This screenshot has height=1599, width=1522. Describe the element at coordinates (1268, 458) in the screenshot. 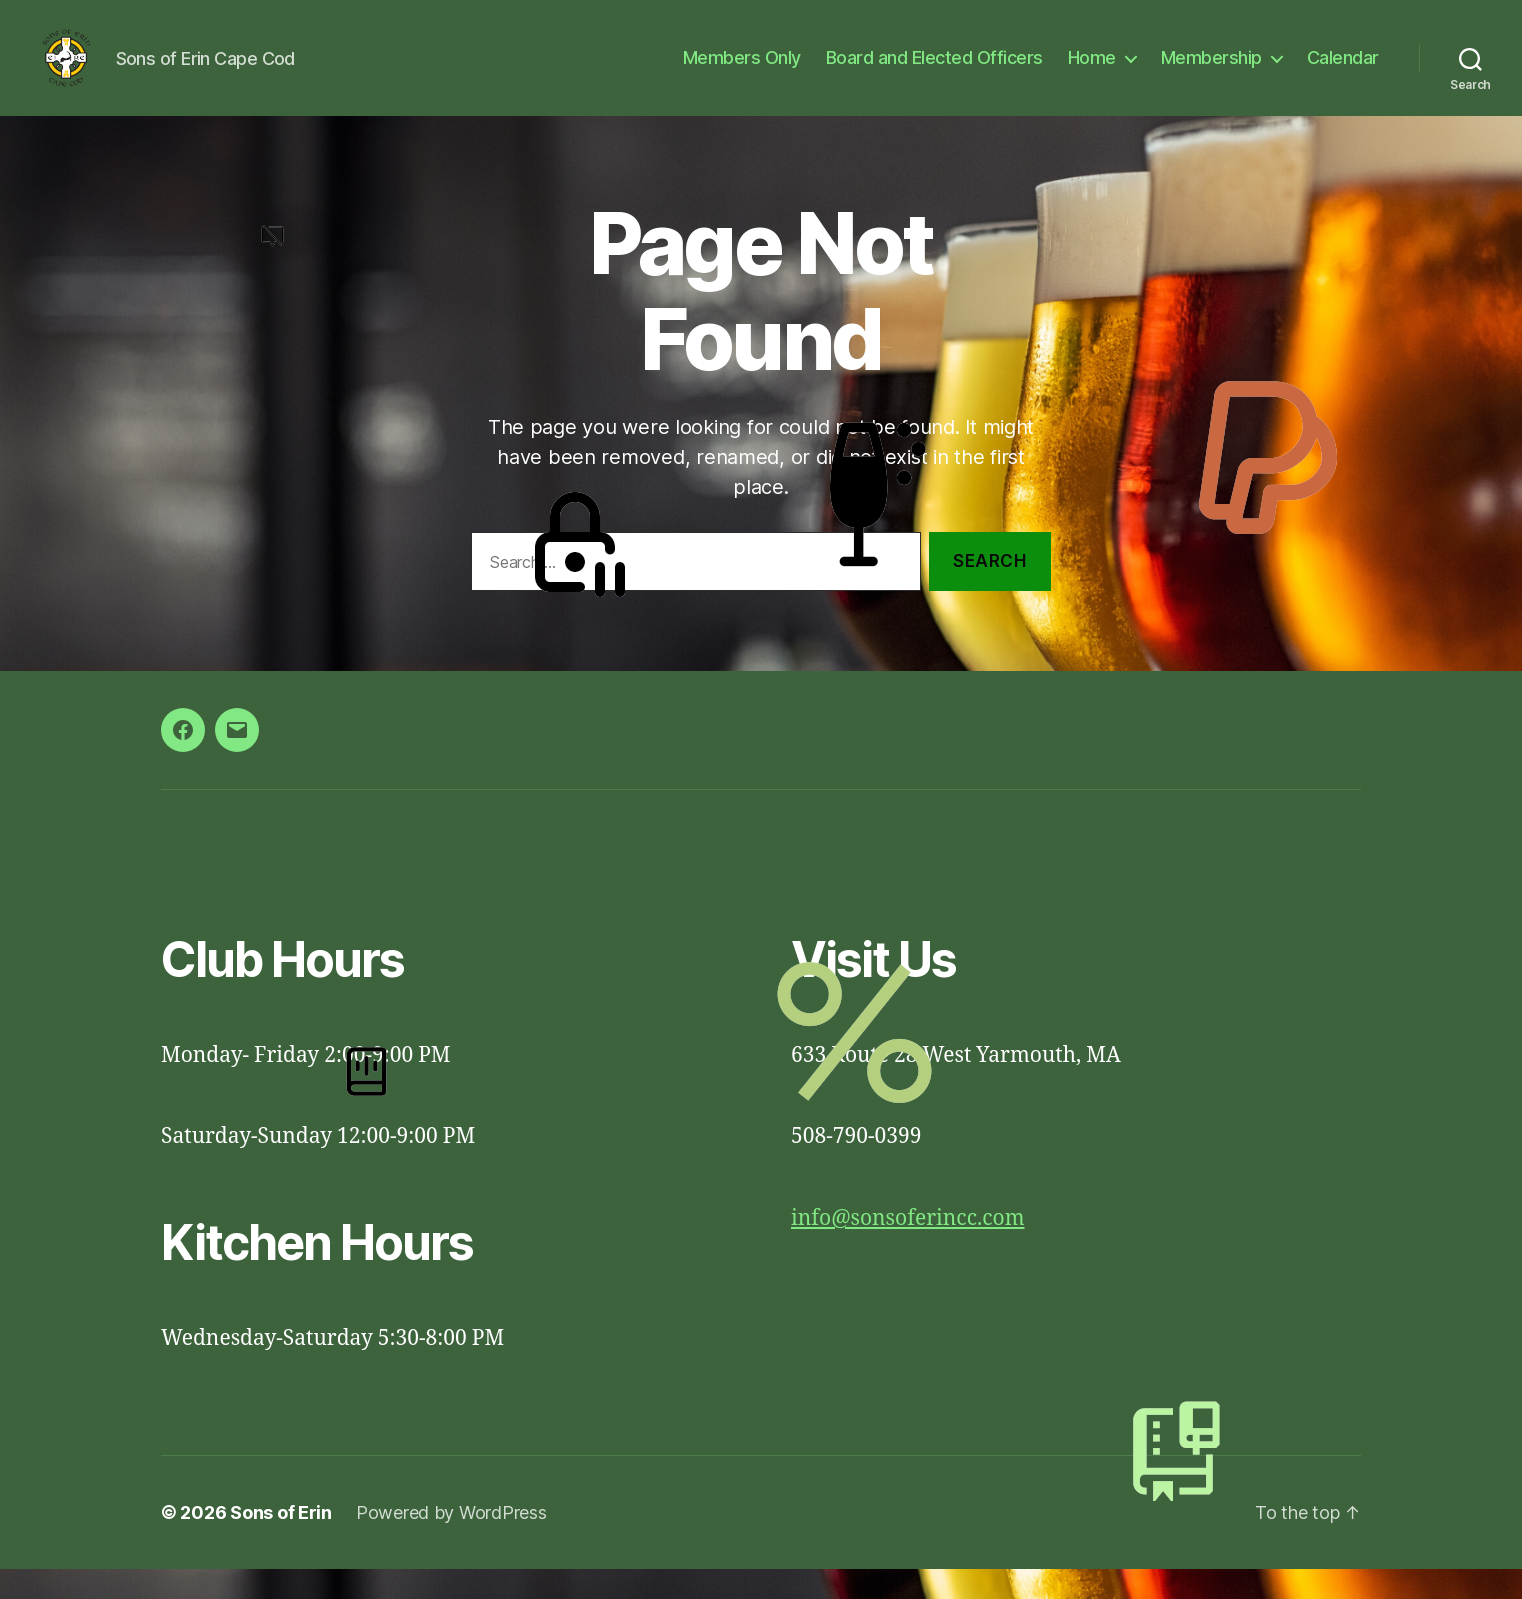

I see `pay with paypal` at that location.